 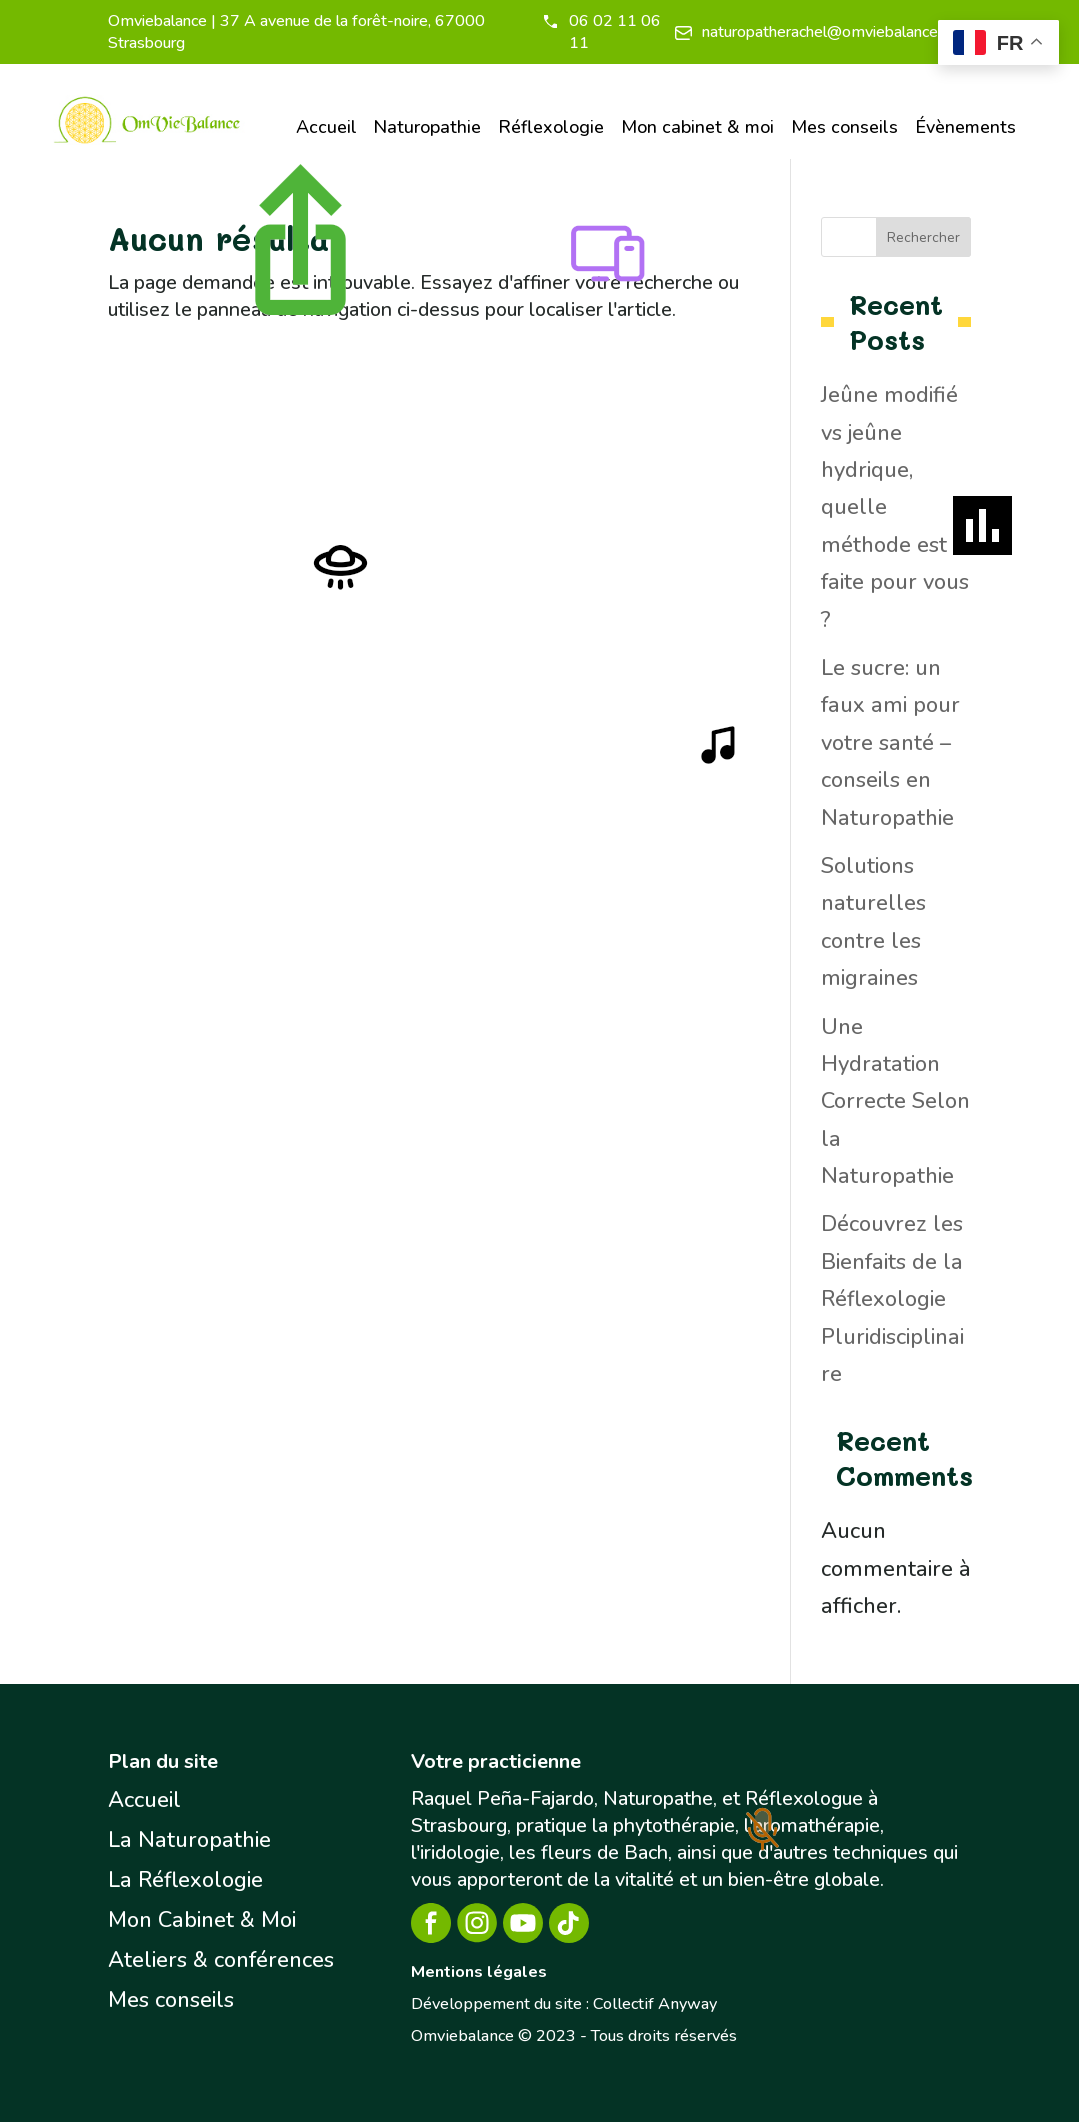 What do you see at coordinates (762, 1828) in the screenshot?
I see `mute your microphone` at bounding box center [762, 1828].